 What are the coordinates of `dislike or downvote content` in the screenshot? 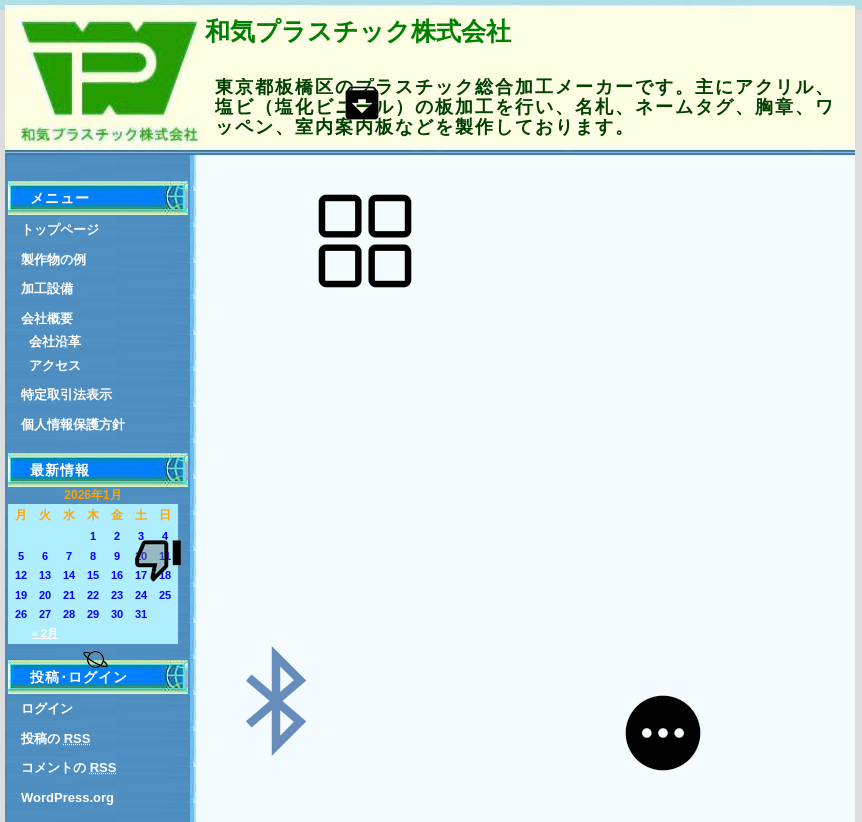 It's located at (158, 559).